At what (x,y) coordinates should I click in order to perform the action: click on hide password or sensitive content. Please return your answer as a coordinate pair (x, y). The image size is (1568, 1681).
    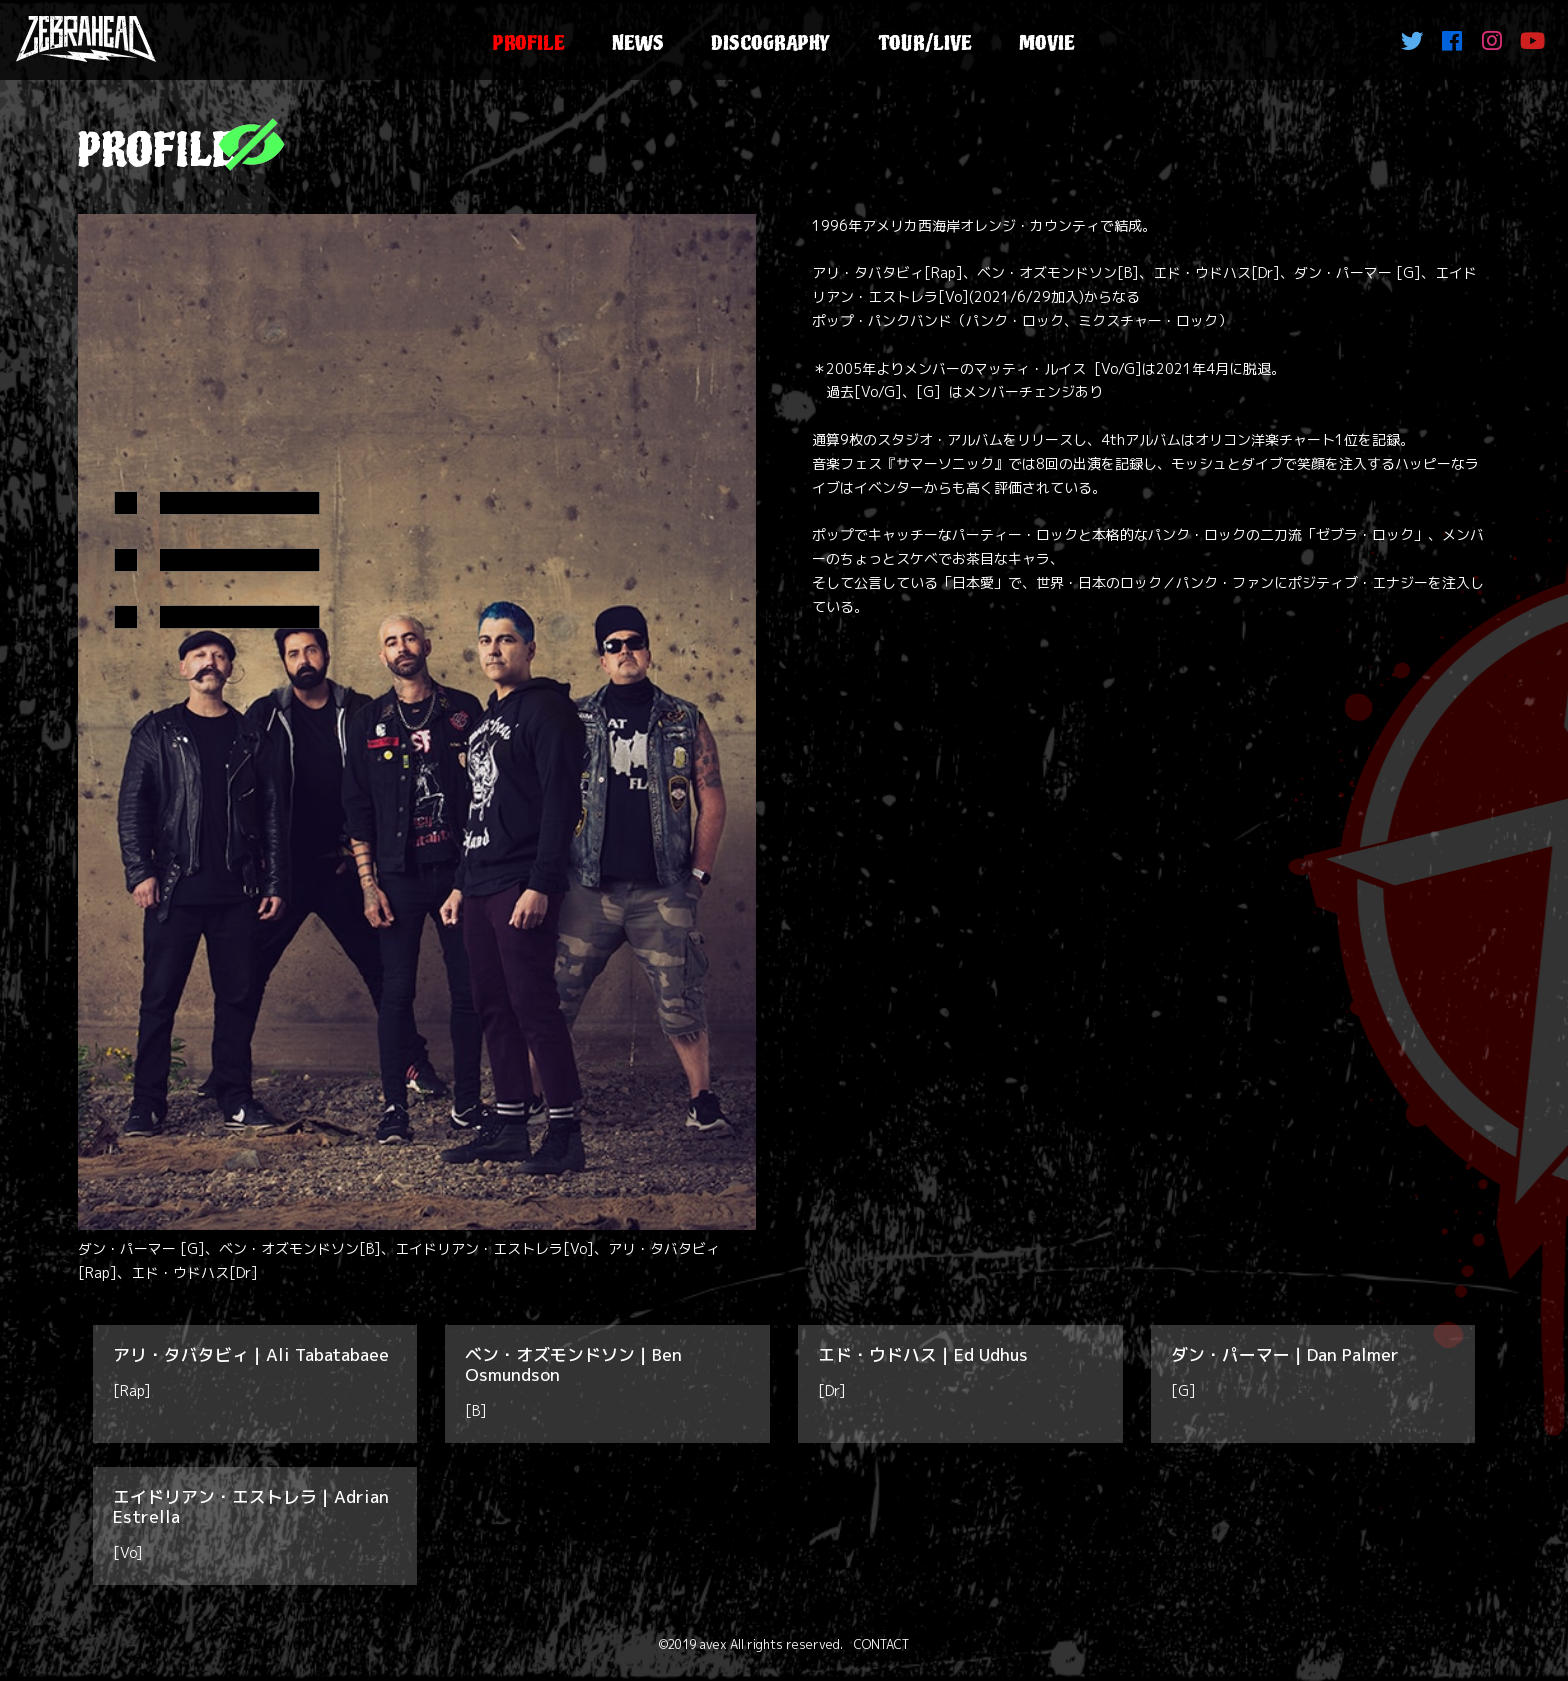
    Looking at the image, I should click on (251, 144).